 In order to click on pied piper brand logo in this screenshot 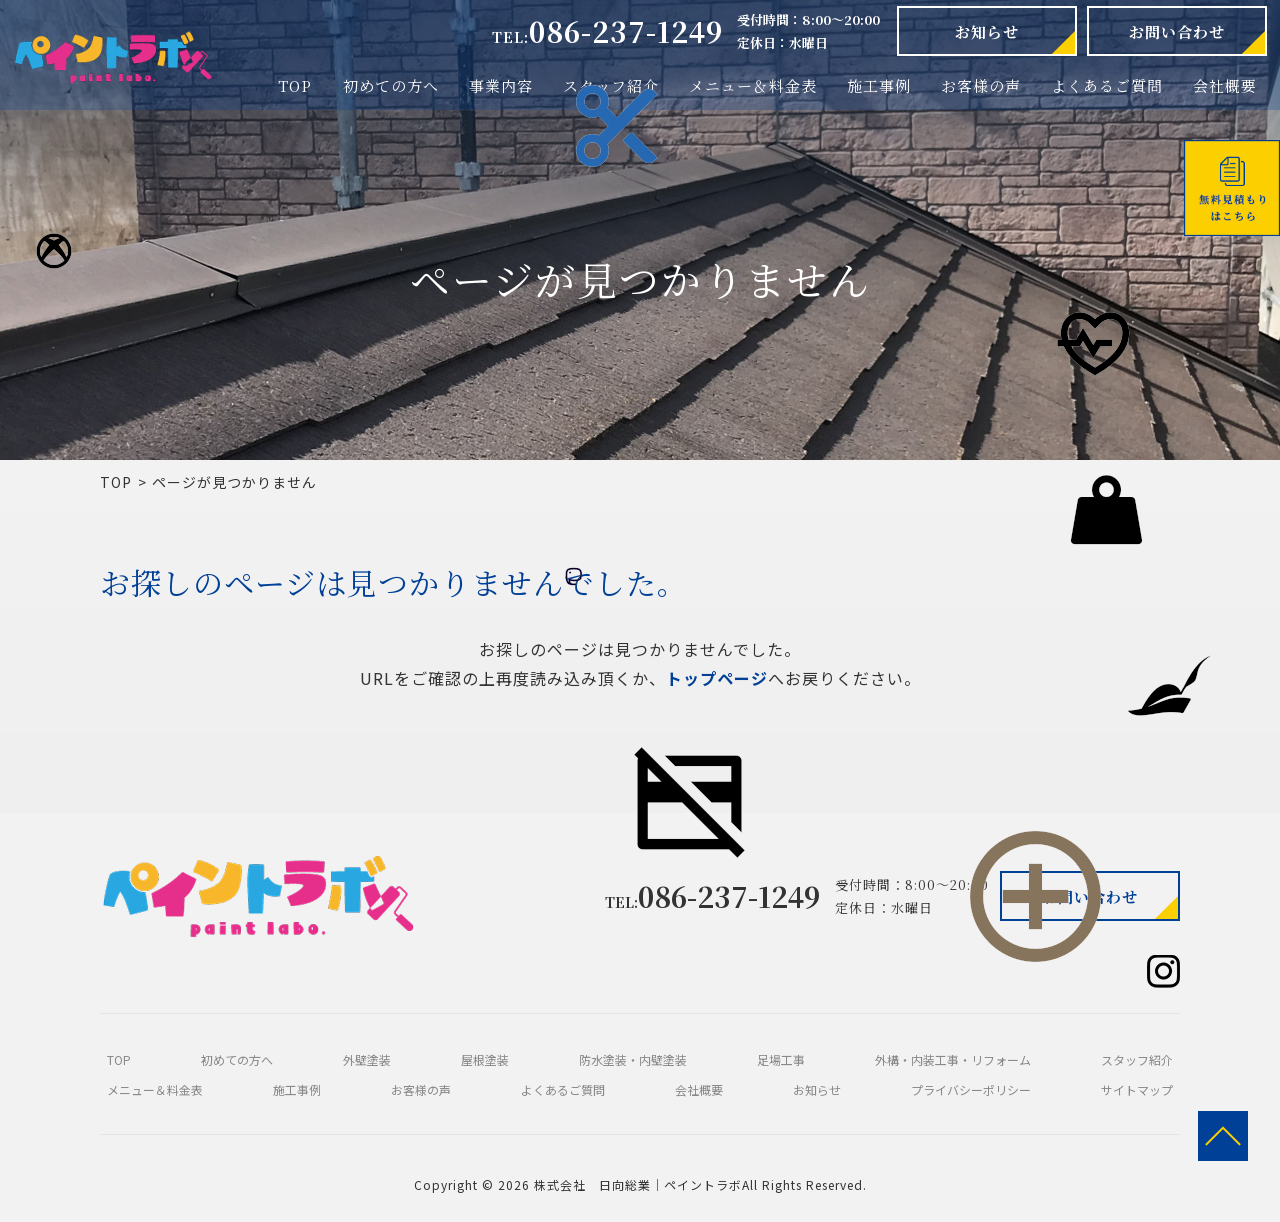, I will do `click(1169, 685)`.